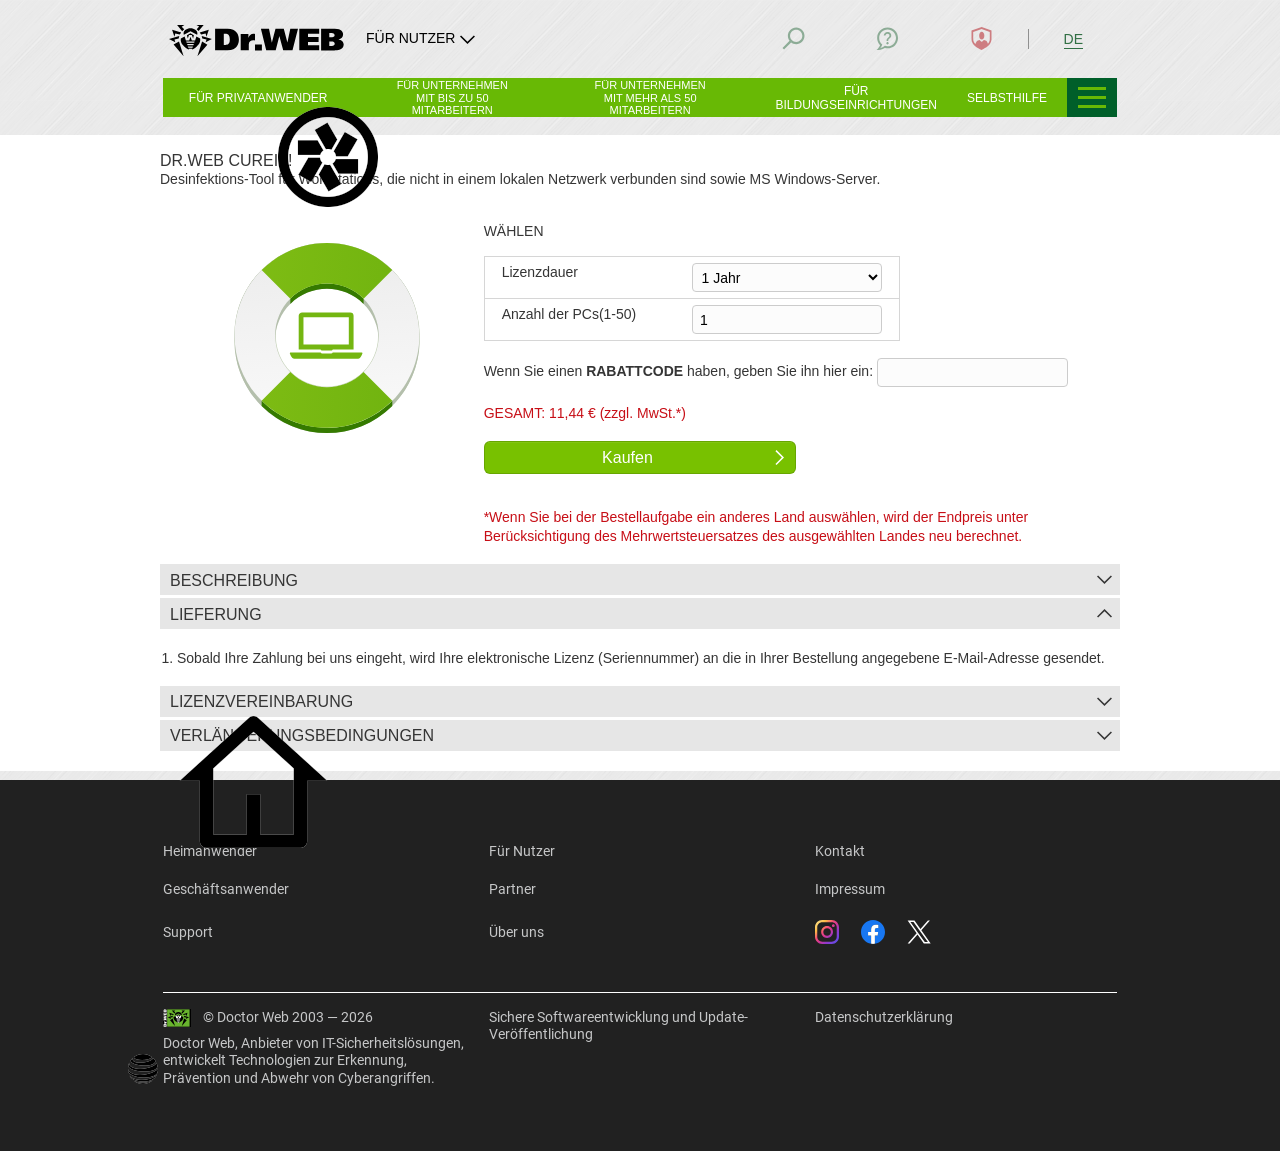 The width and height of the screenshot is (1280, 1151). What do you see at coordinates (143, 1069) in the screenshot?
I see `AT&T company logo` at bounding box center [143, 1069].